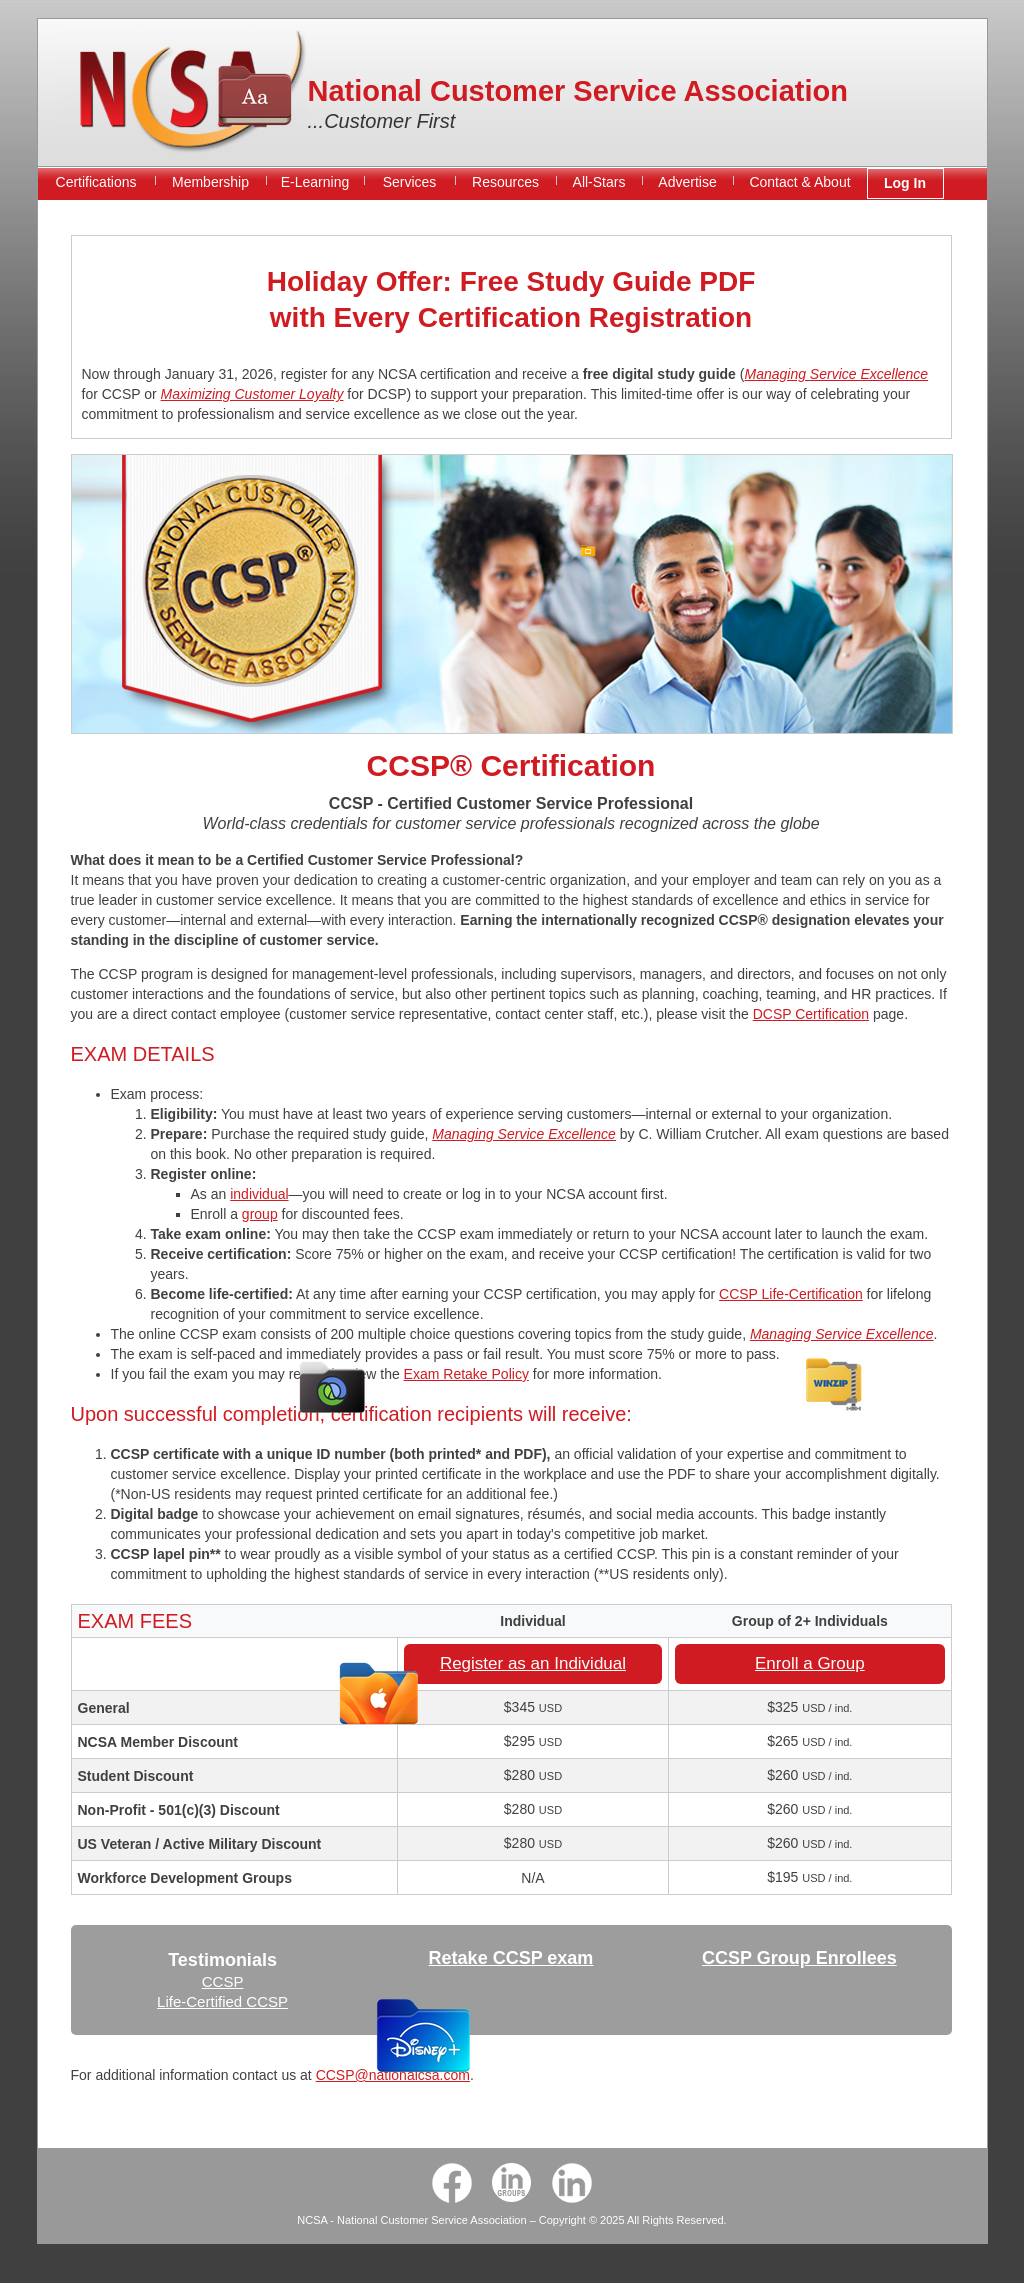  I want to click on open folder containing google slides files, so click(588, 551).